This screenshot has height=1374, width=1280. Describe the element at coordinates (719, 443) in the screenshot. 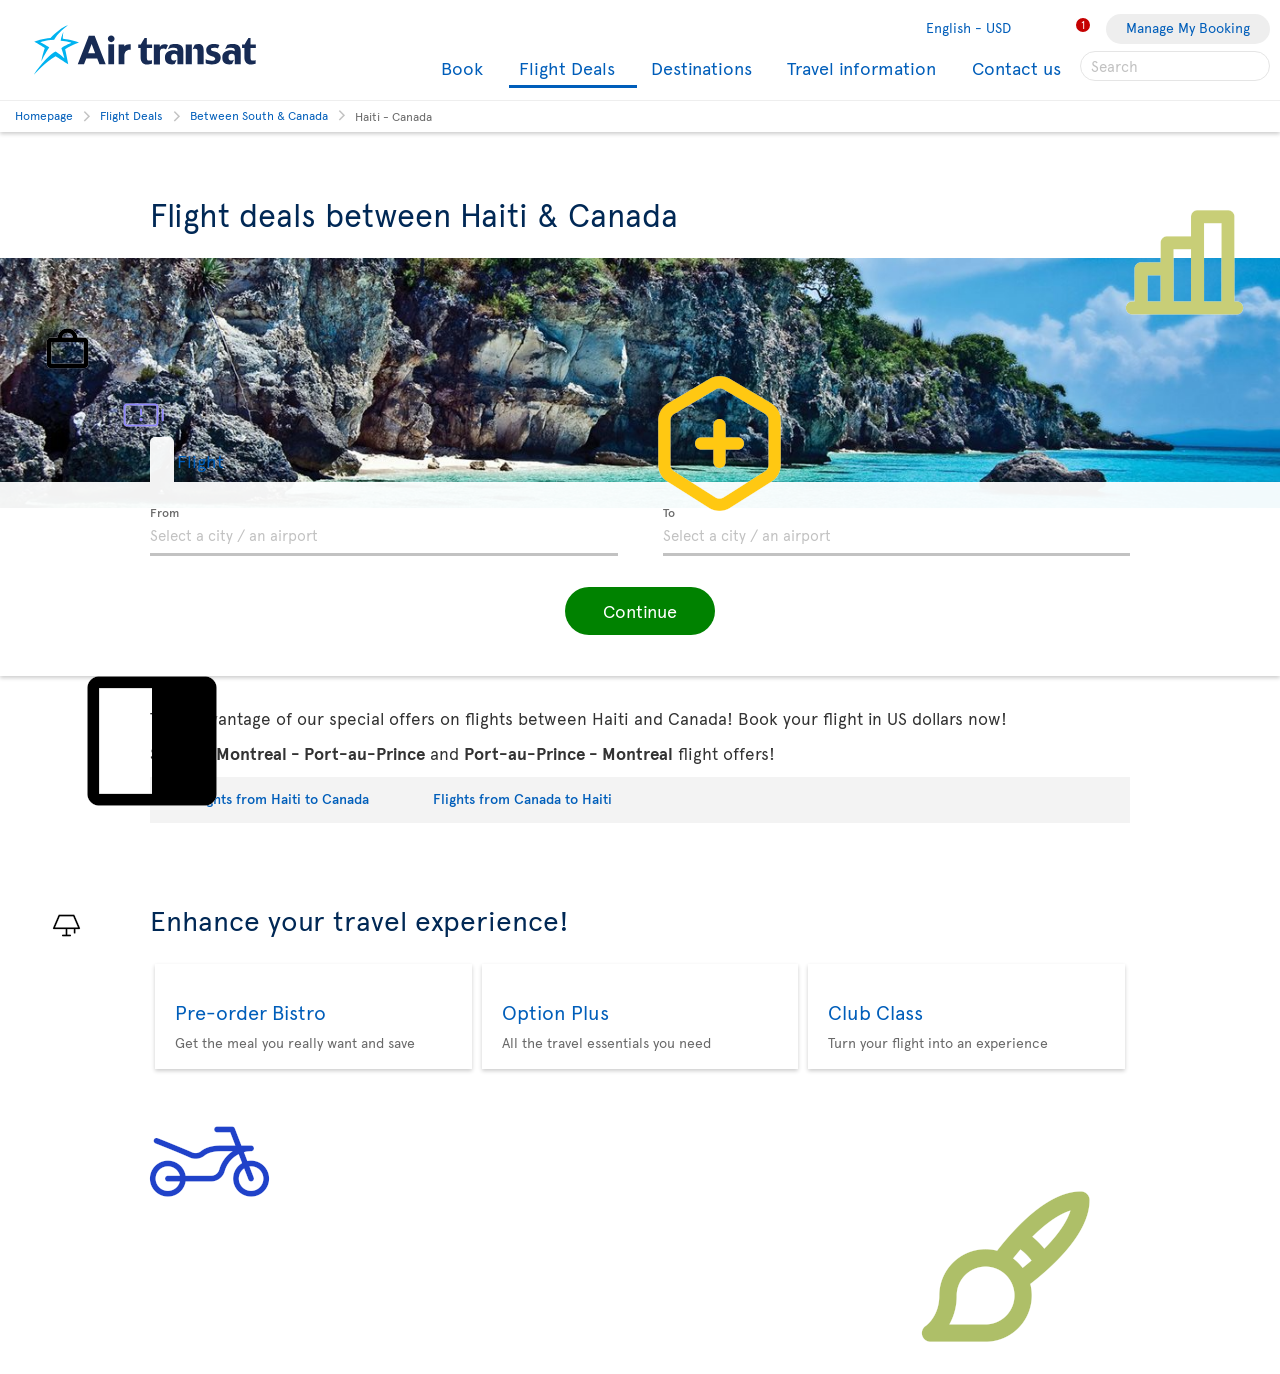

I see `add a new module or component` at that location.